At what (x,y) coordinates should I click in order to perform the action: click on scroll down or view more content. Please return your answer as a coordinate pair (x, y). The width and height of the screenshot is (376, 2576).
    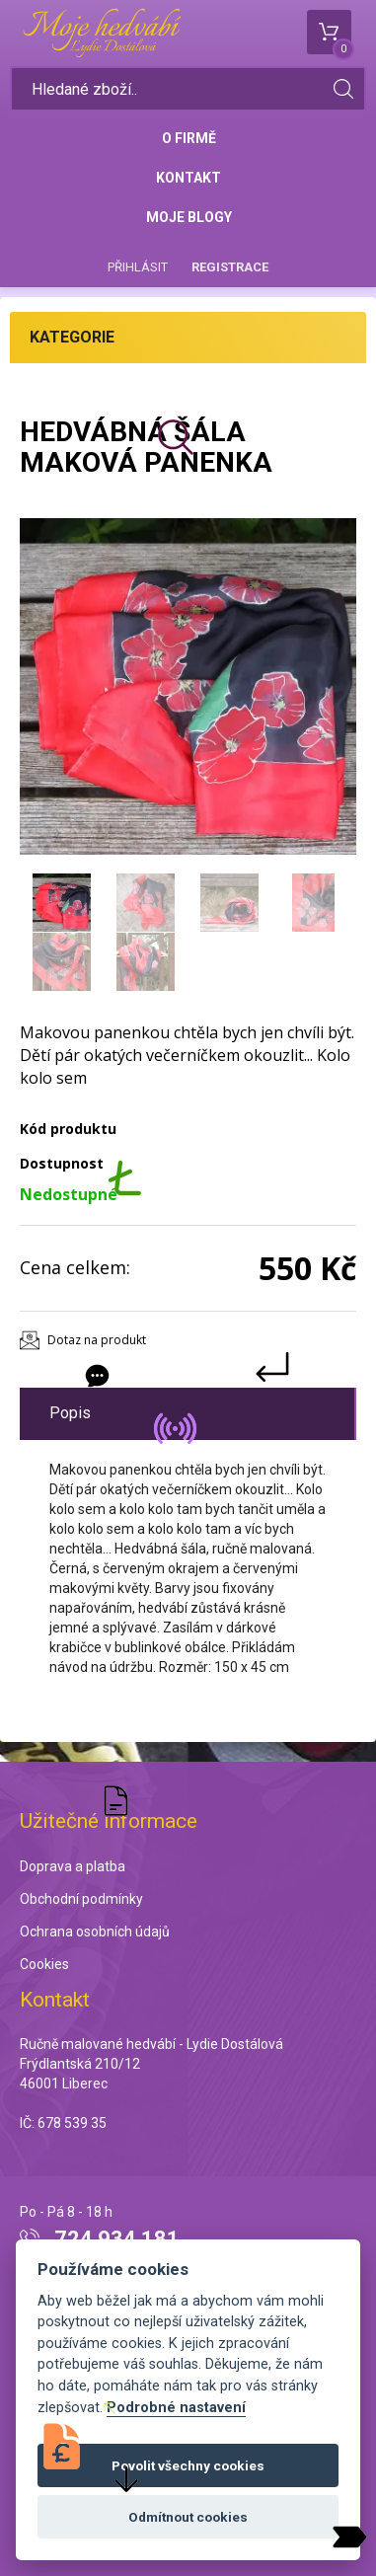
    Looking at the image, I should click on (126, 2479).